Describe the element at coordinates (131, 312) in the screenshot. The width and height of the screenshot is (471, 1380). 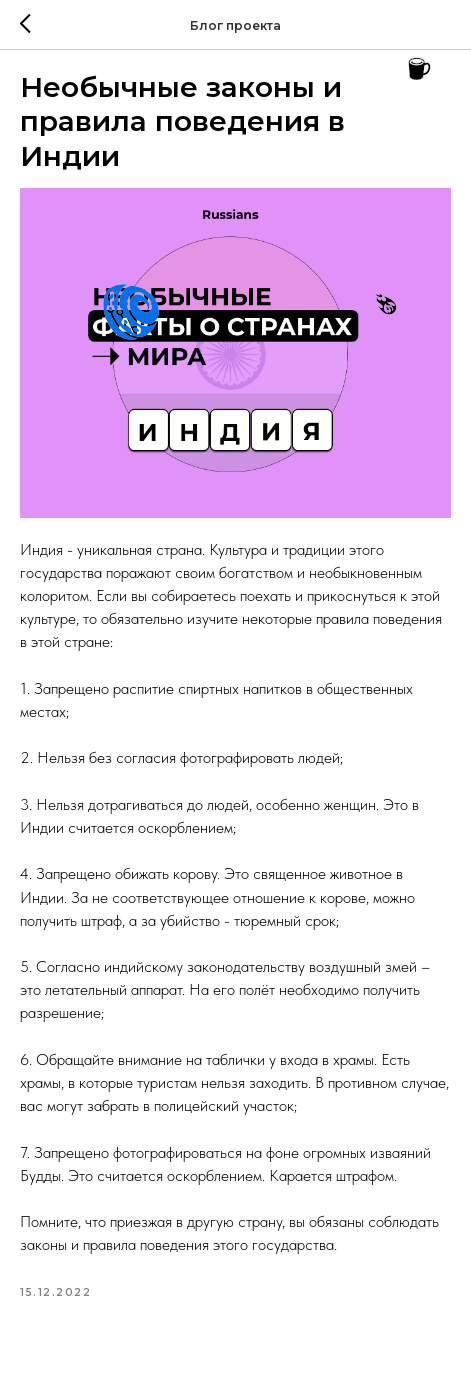
I see `decorative shell item in a crafting game` at that location.